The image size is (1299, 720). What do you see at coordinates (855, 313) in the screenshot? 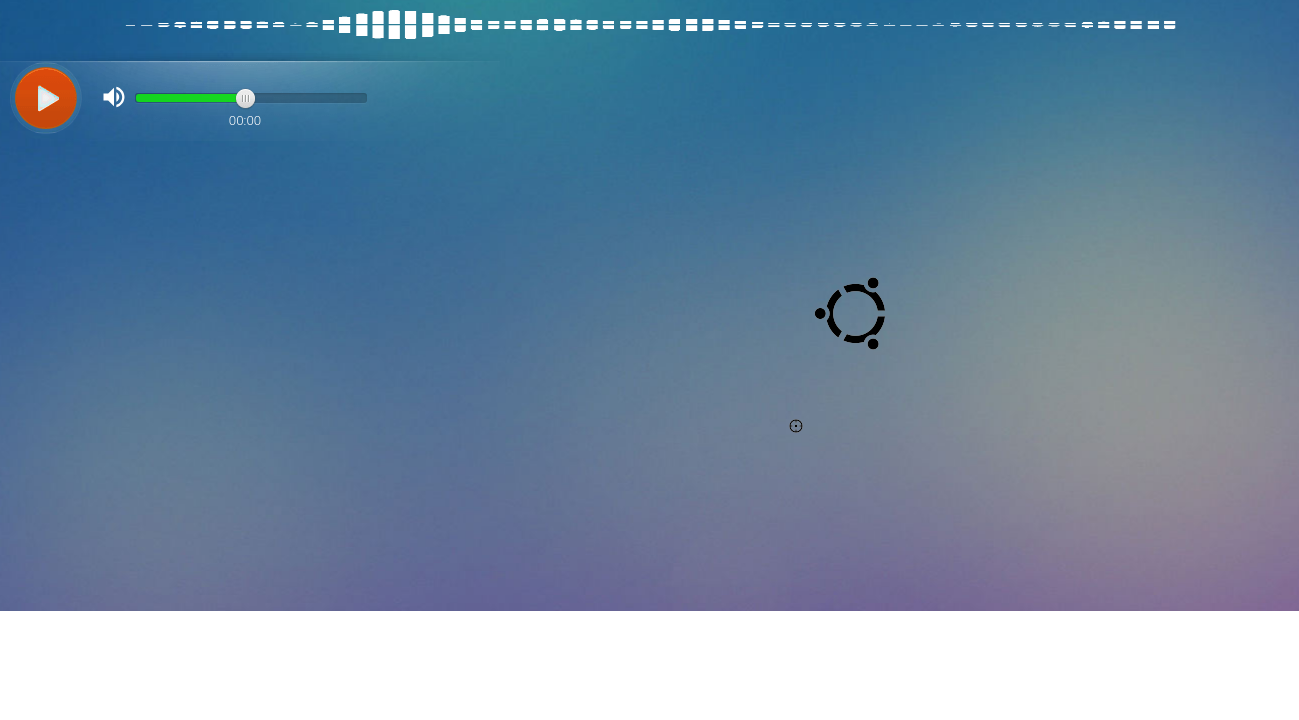
I see `ubuntu operating system logo` at bounding box center [855, 313].